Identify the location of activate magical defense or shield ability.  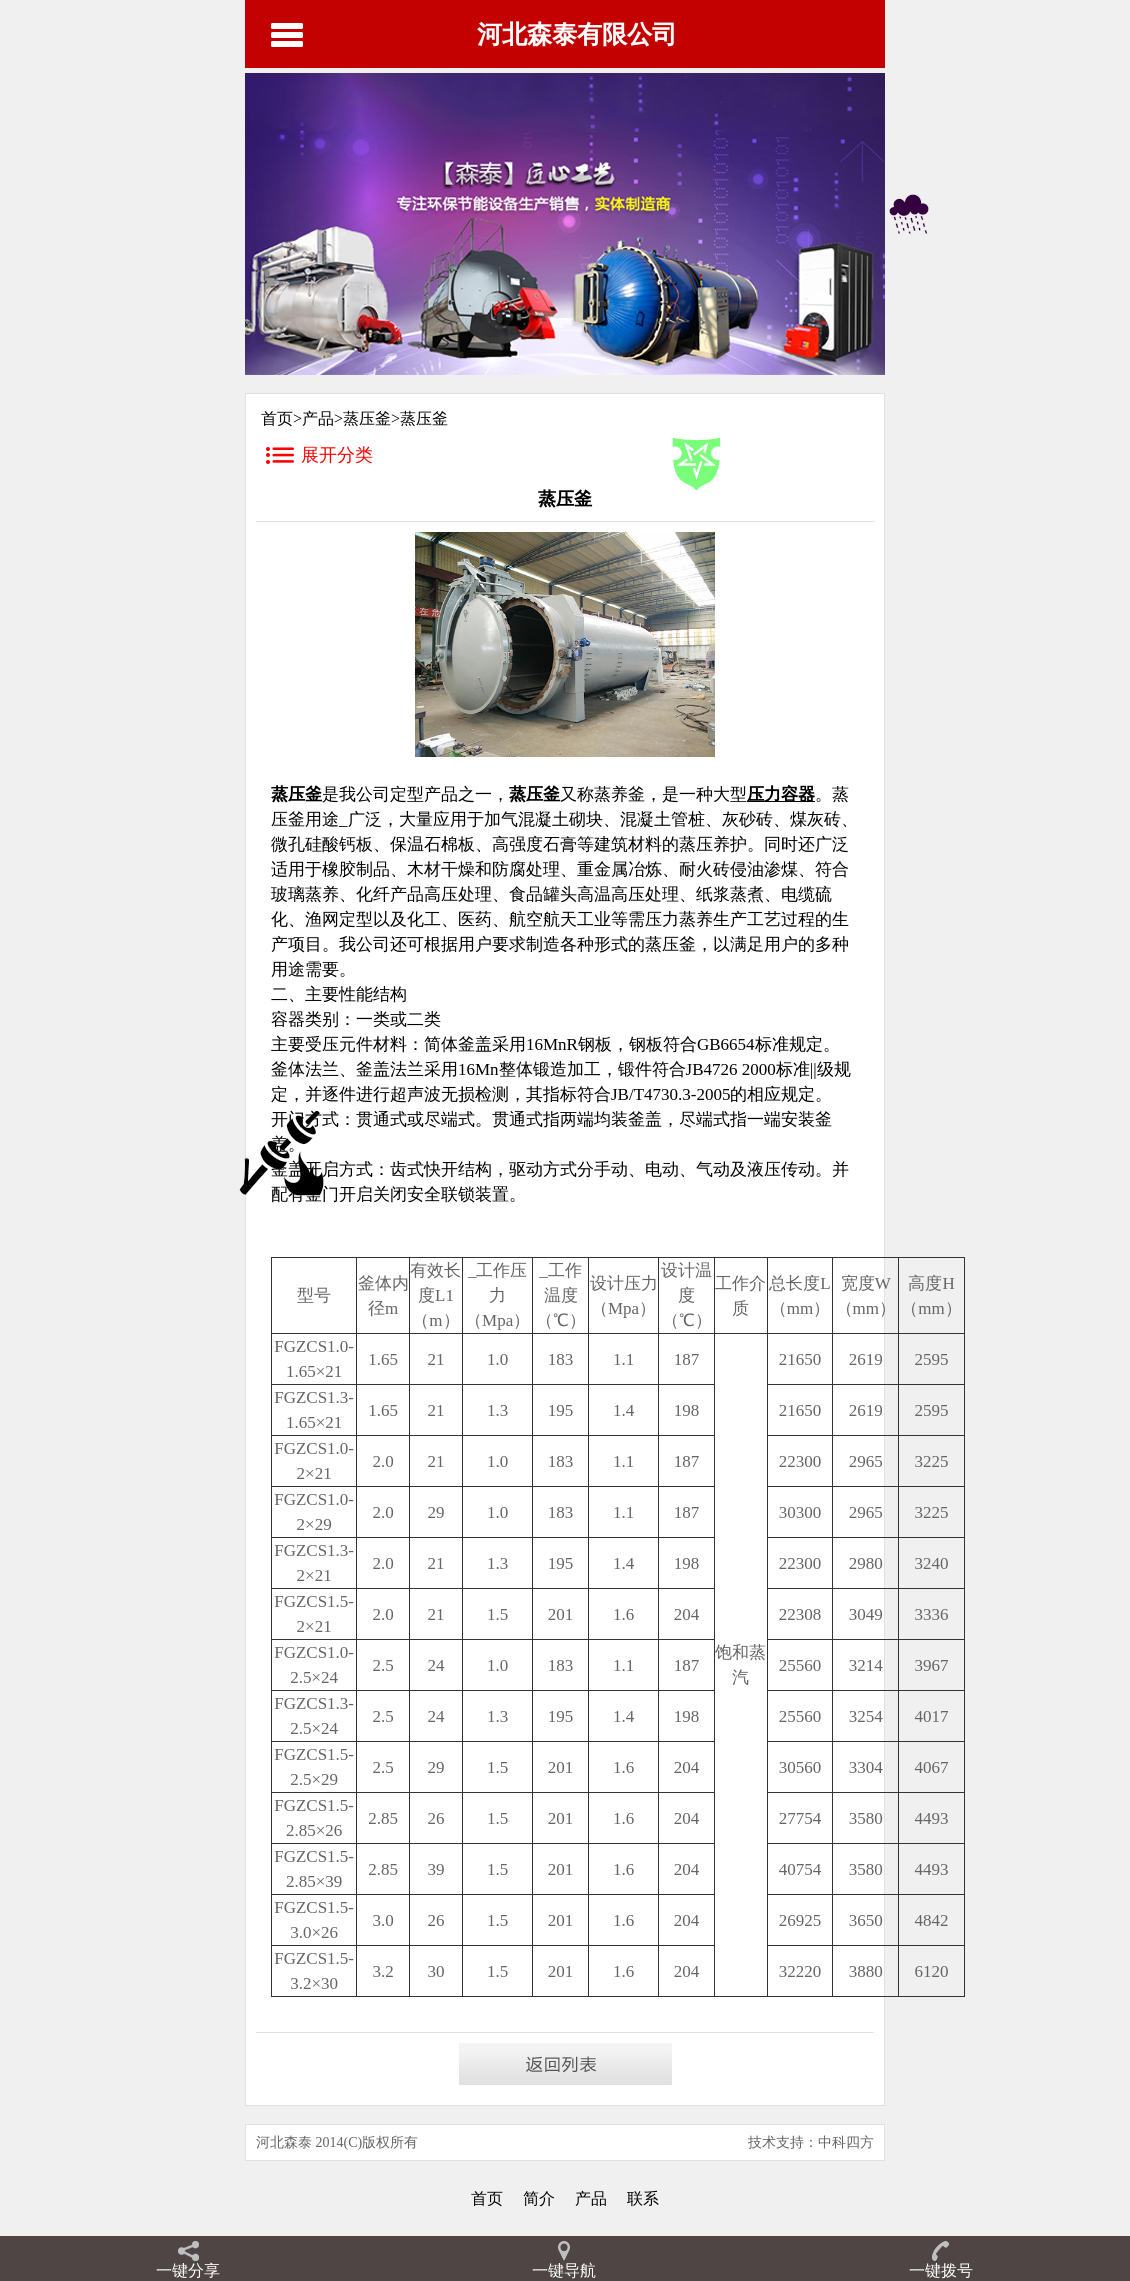
(696, 465).